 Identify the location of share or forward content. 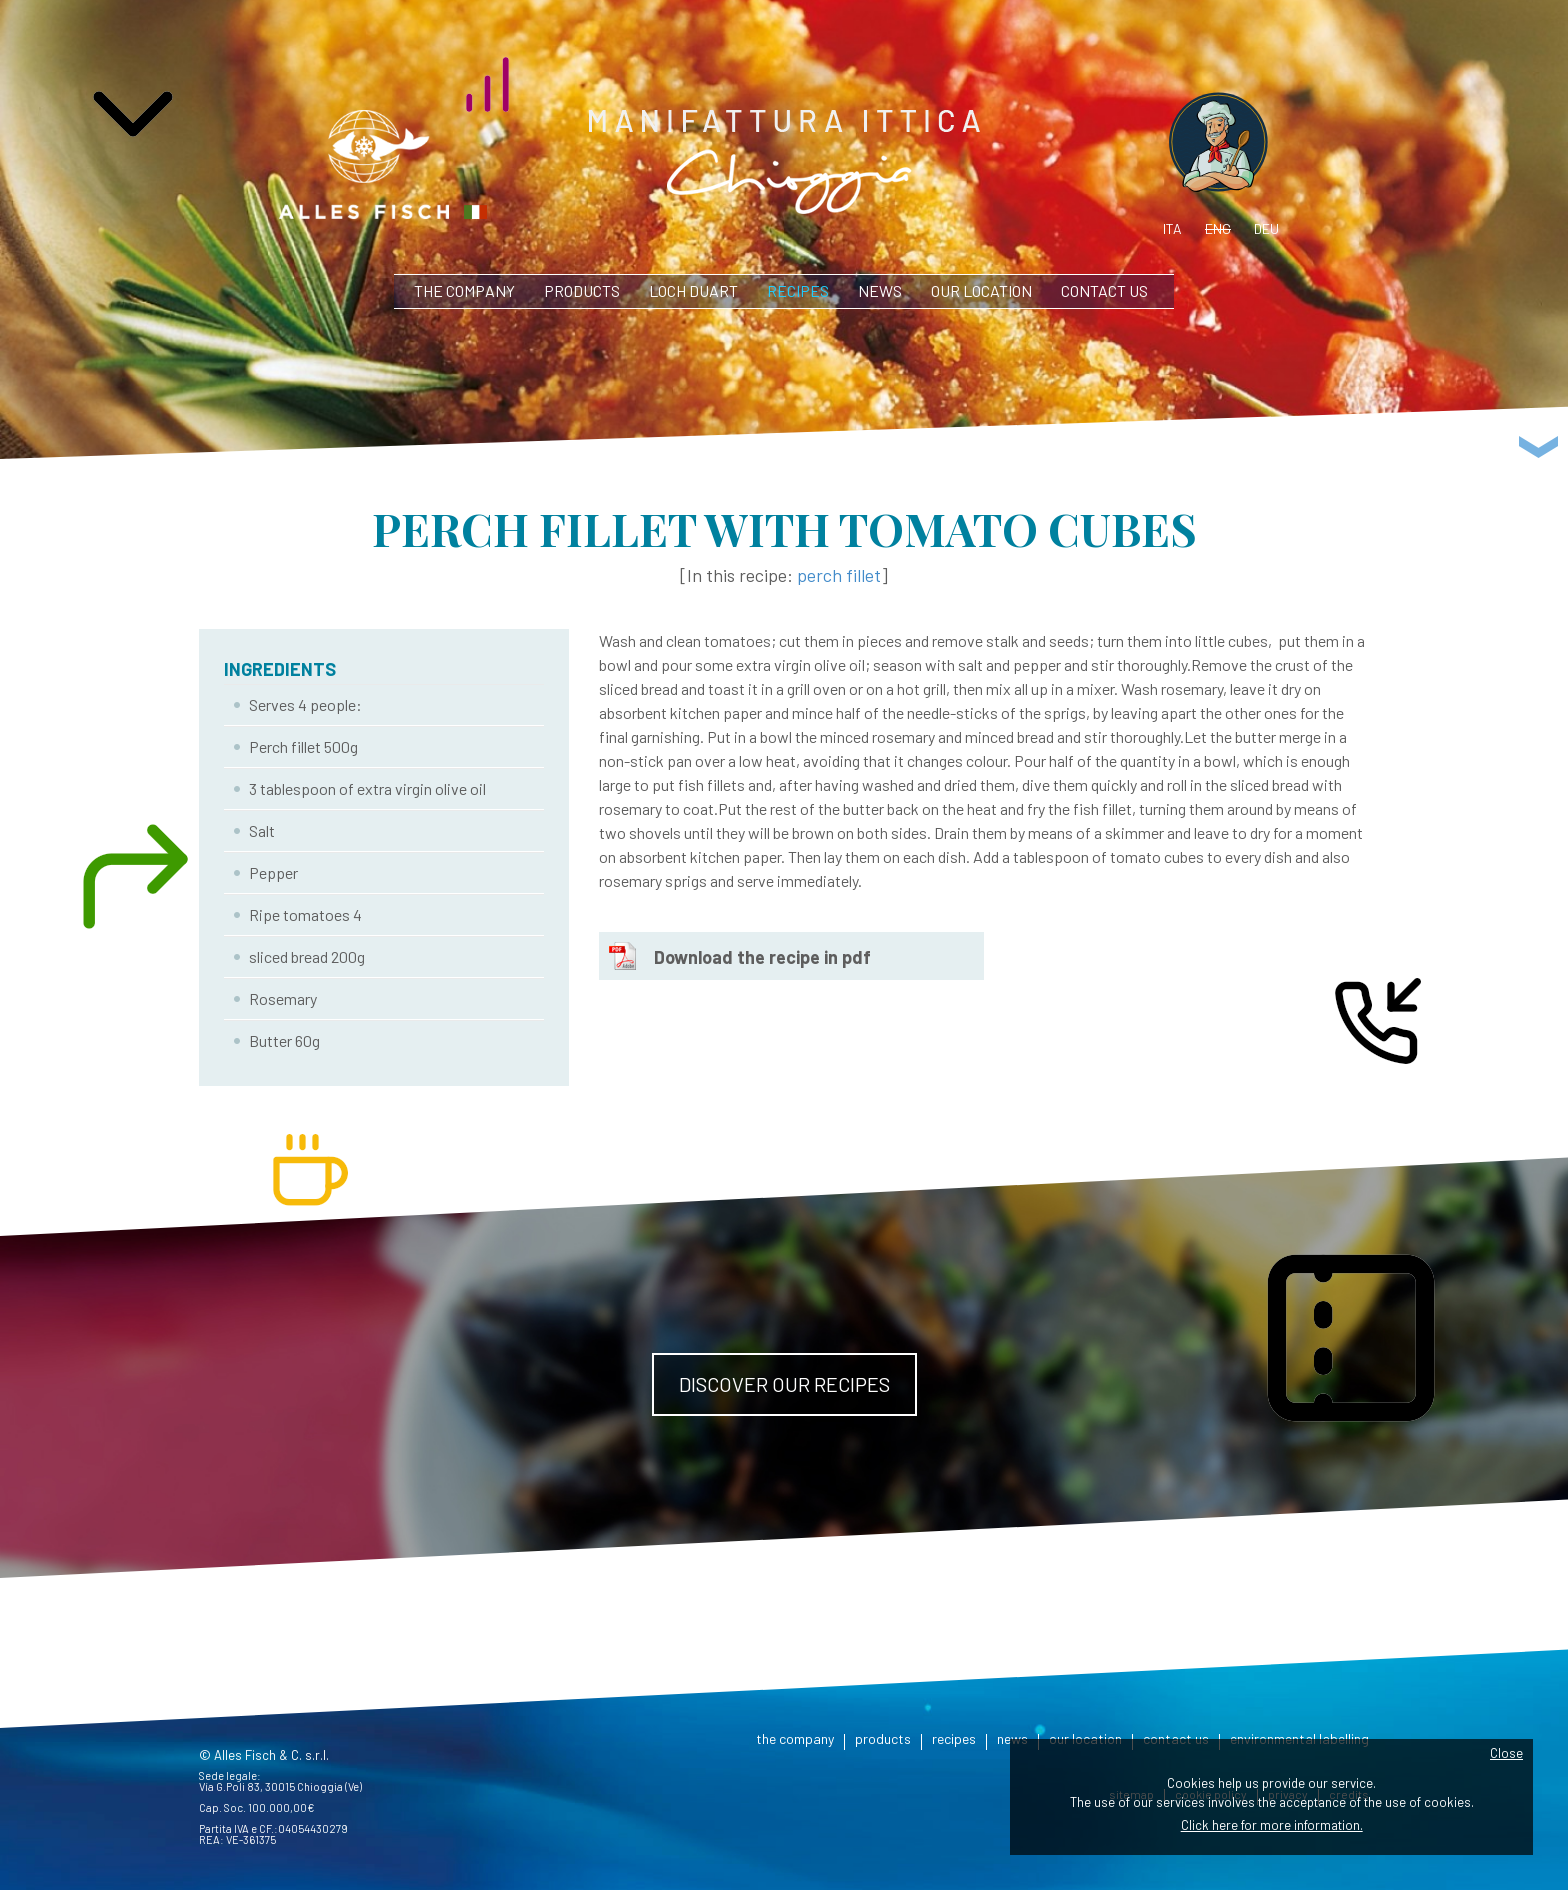
(135, 876).